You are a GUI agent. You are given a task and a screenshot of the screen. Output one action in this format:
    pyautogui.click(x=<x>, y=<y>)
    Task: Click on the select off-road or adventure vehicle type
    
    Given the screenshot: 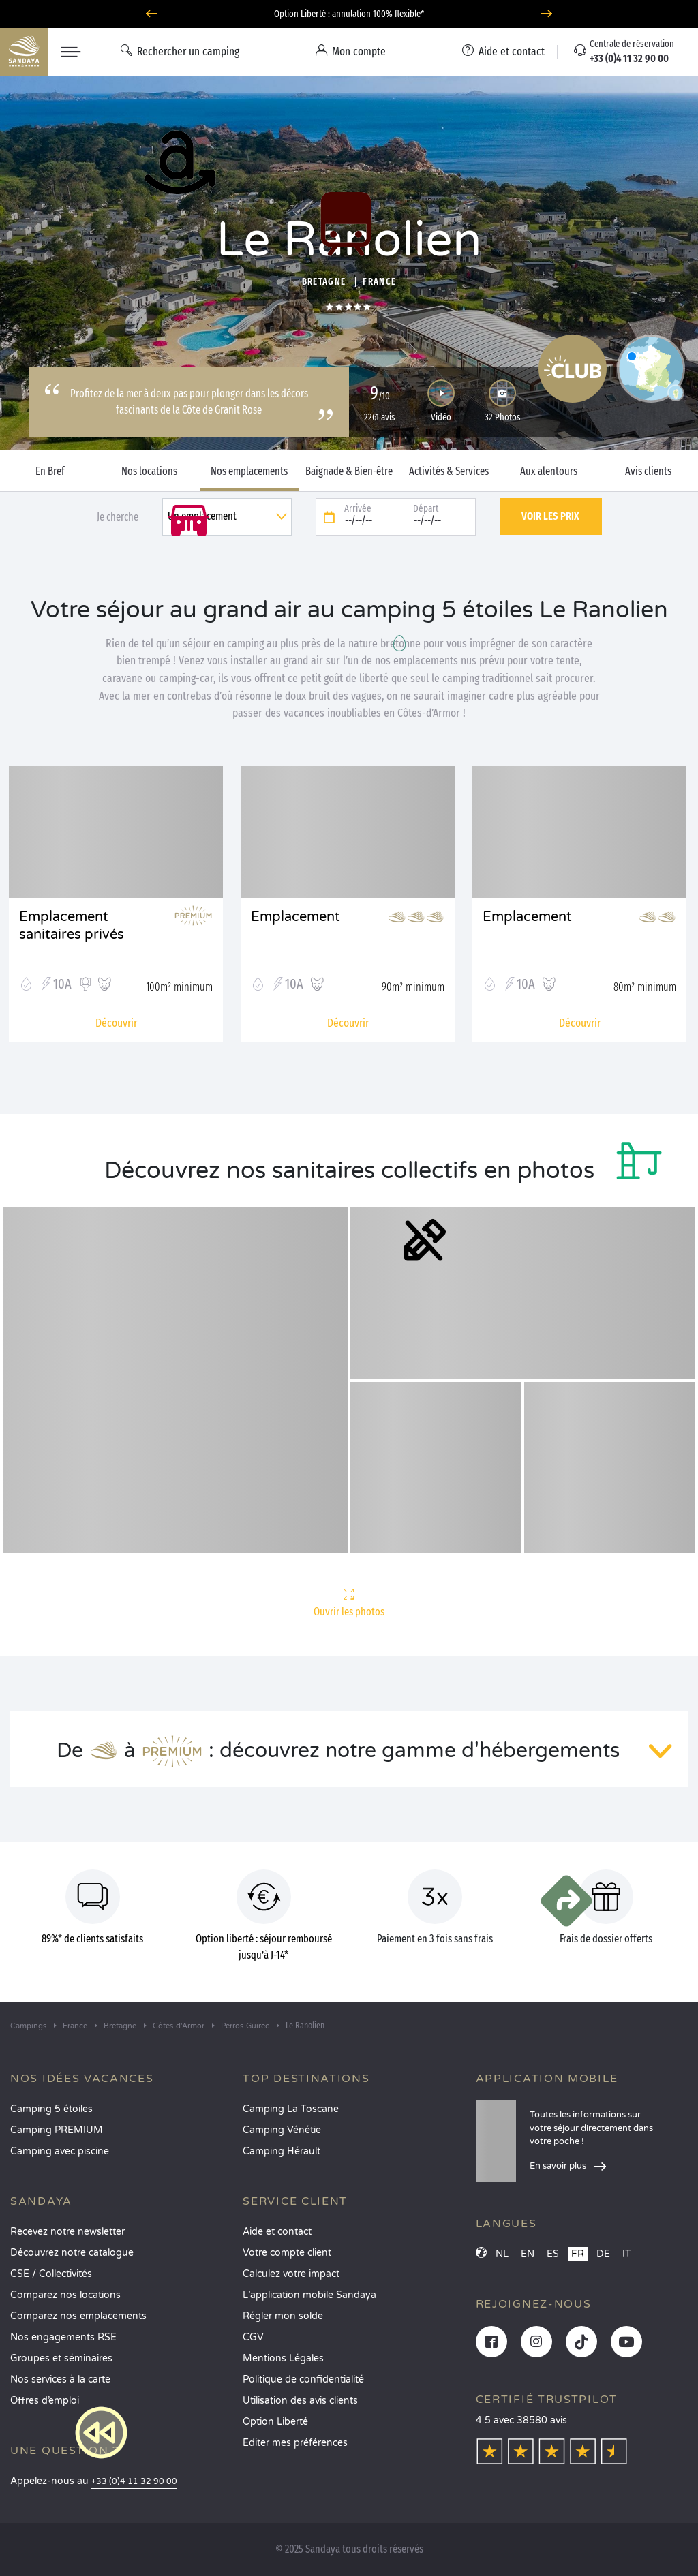 What is the action you would take?
    pyautogui.click(x=189, y=521)
    